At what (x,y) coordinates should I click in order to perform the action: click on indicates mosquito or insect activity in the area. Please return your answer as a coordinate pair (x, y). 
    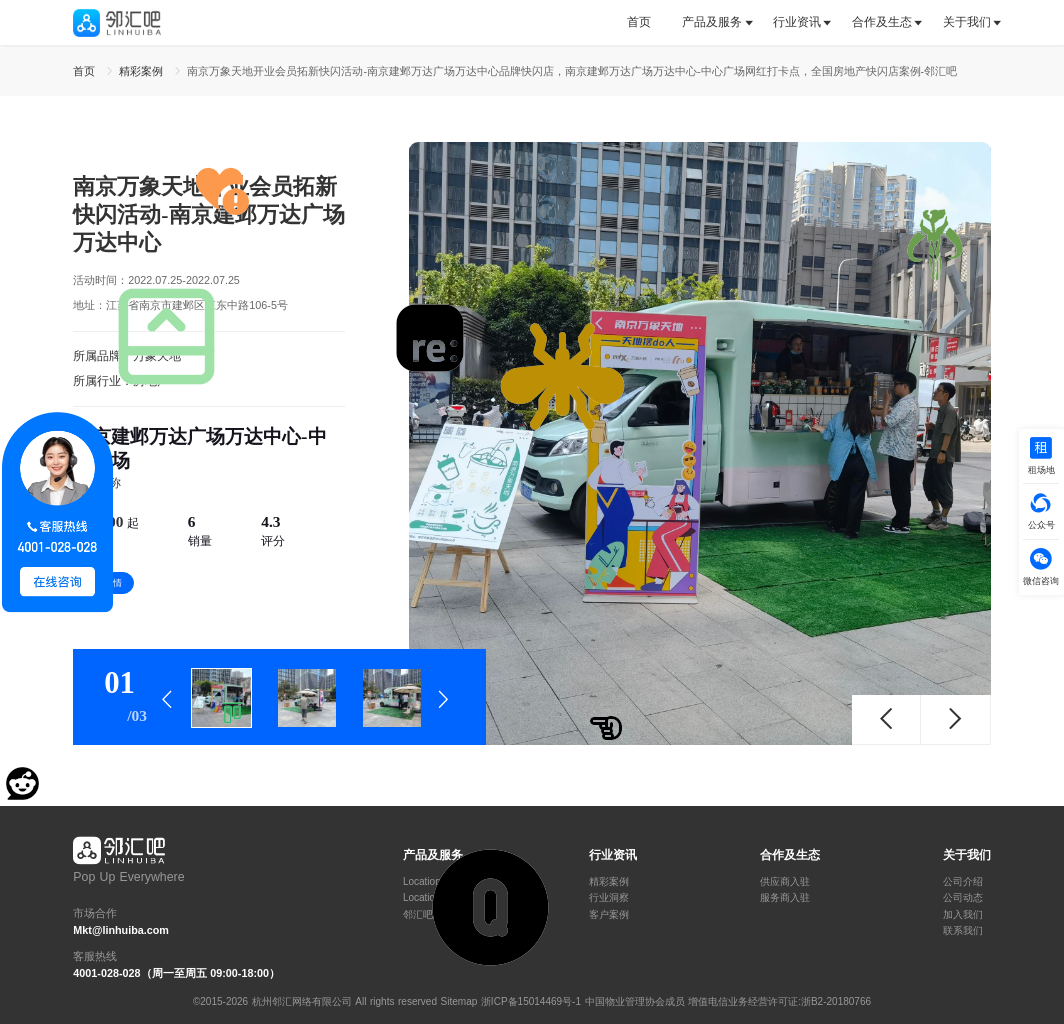
    Looking at the image, I should click on (562, 376).